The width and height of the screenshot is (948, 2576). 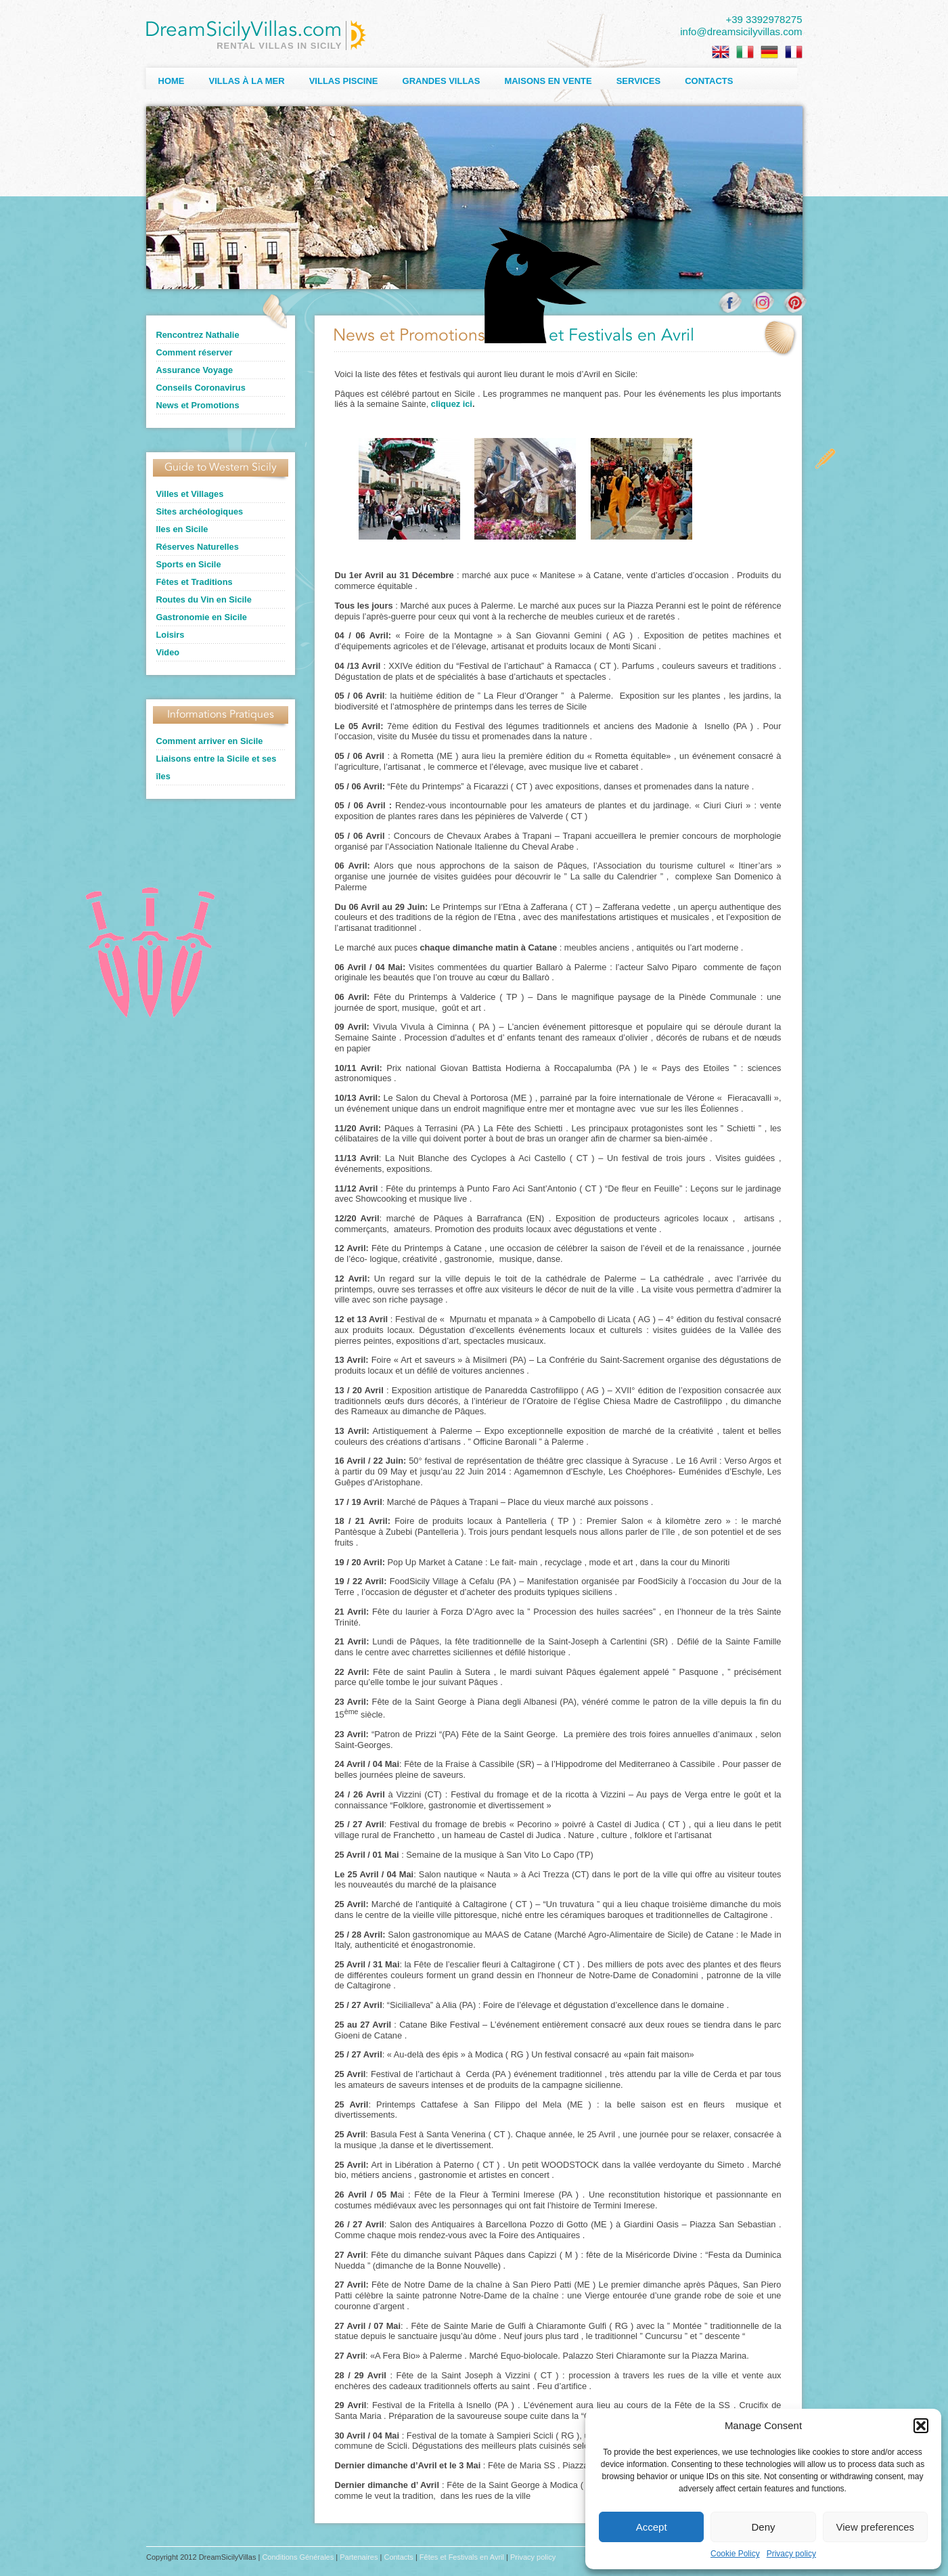 What do you see at coordinates (150, 953) in the screenshot?
I see `select daggers as your weapon type` at bounding box center [150, 953].